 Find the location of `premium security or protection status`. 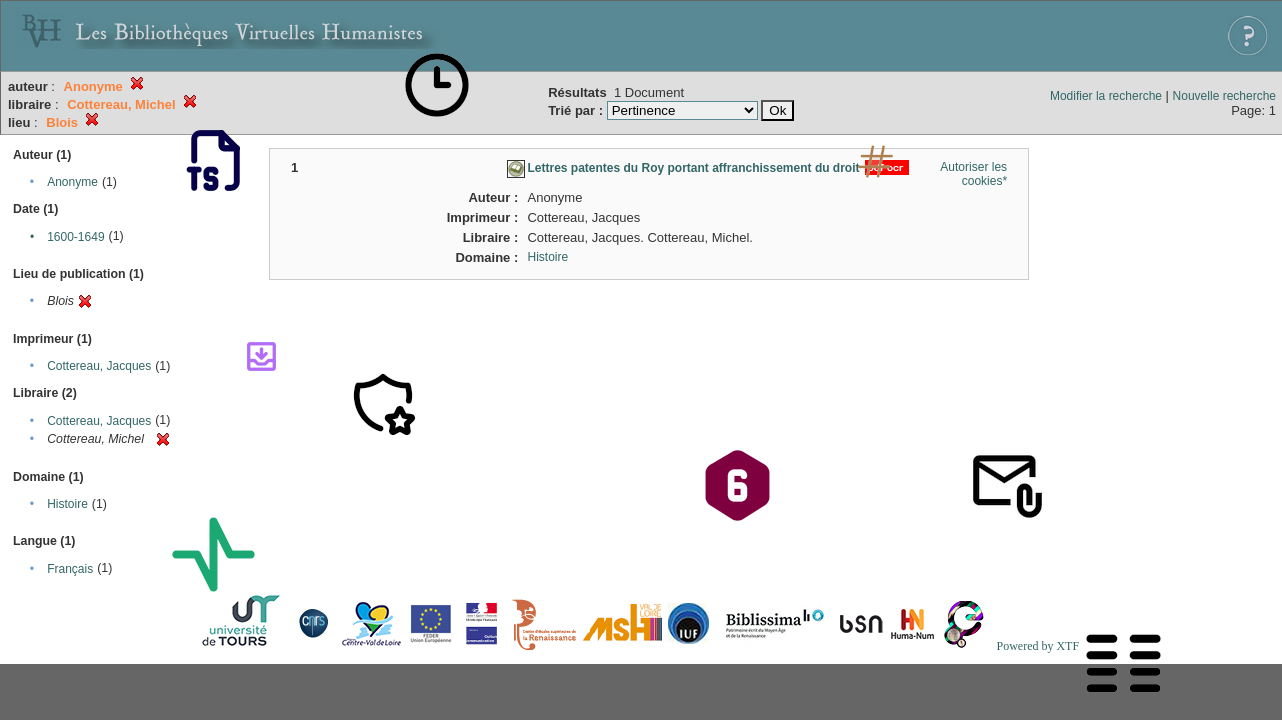

premium security or protection status is located at coordinates (383, 403).